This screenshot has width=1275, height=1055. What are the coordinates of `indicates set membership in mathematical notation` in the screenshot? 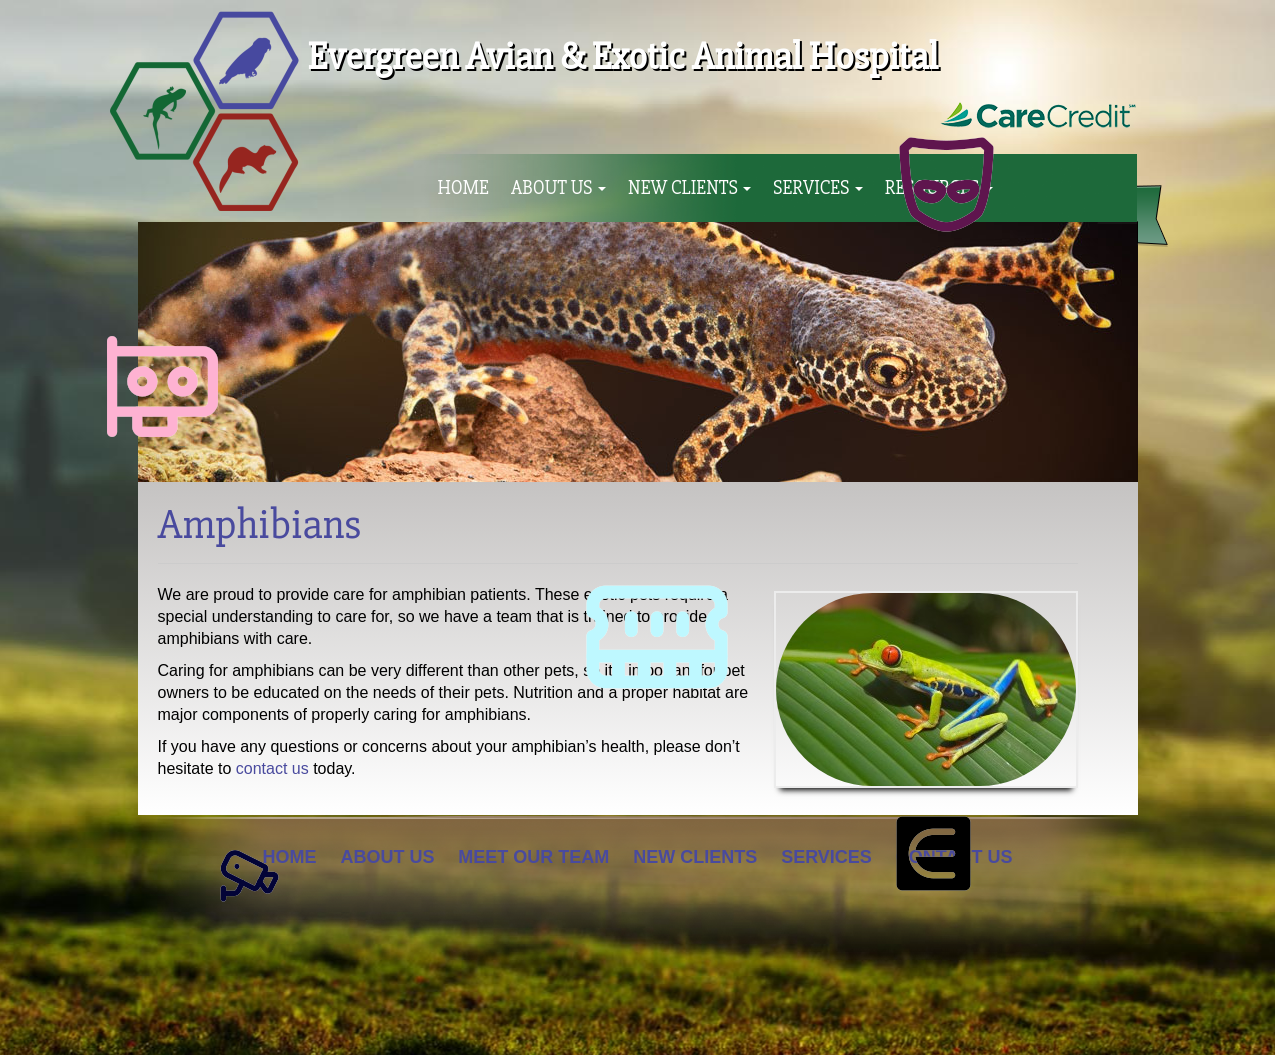 It's located at (933, 853).